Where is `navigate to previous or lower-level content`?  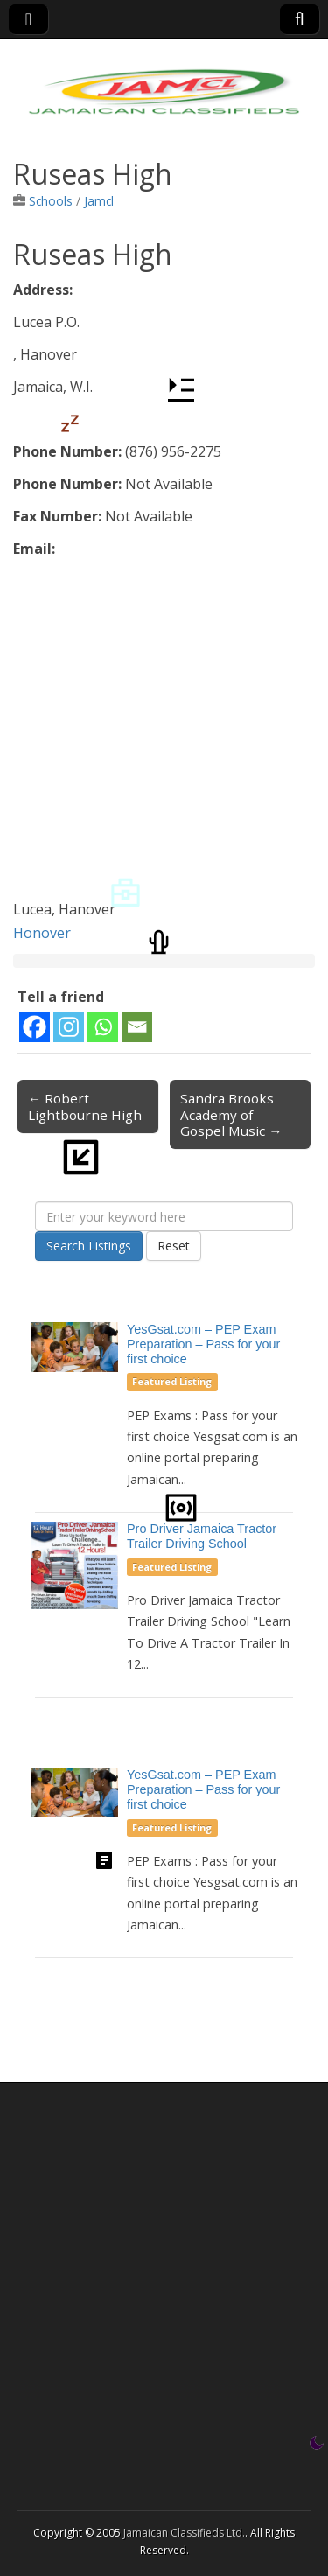
navigate to previous or lower-level content is located at coordinates (80, 1157).